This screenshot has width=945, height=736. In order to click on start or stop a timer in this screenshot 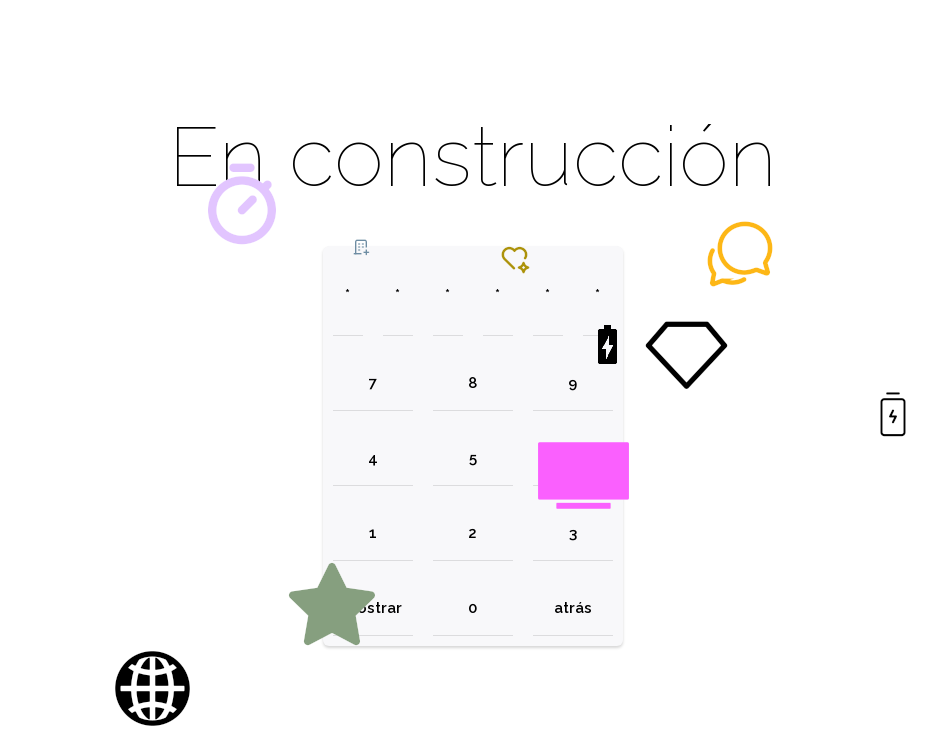, I will do `click(242, 206)`.